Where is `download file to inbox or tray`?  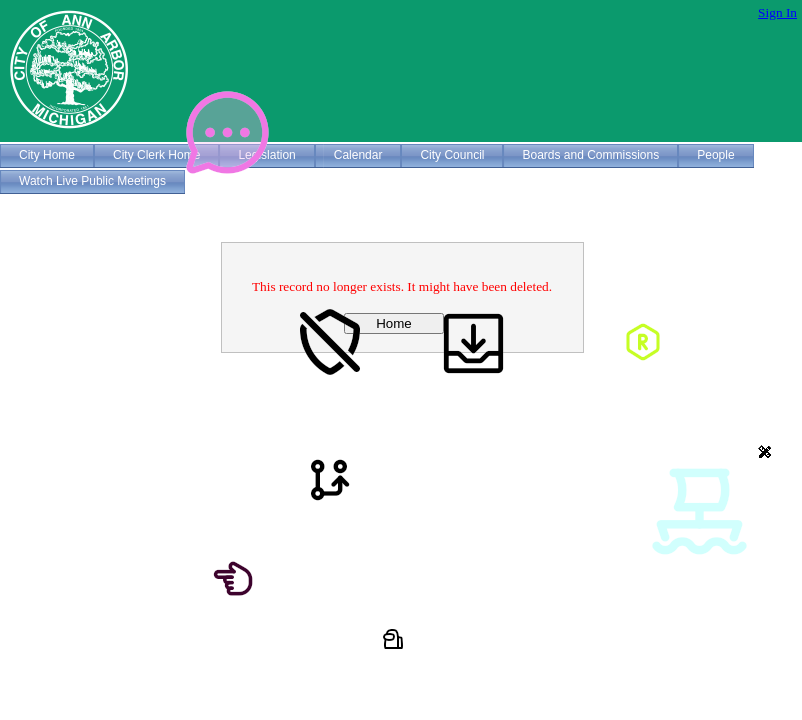
download file to inbox or tray is located at coordinates (473, 343).